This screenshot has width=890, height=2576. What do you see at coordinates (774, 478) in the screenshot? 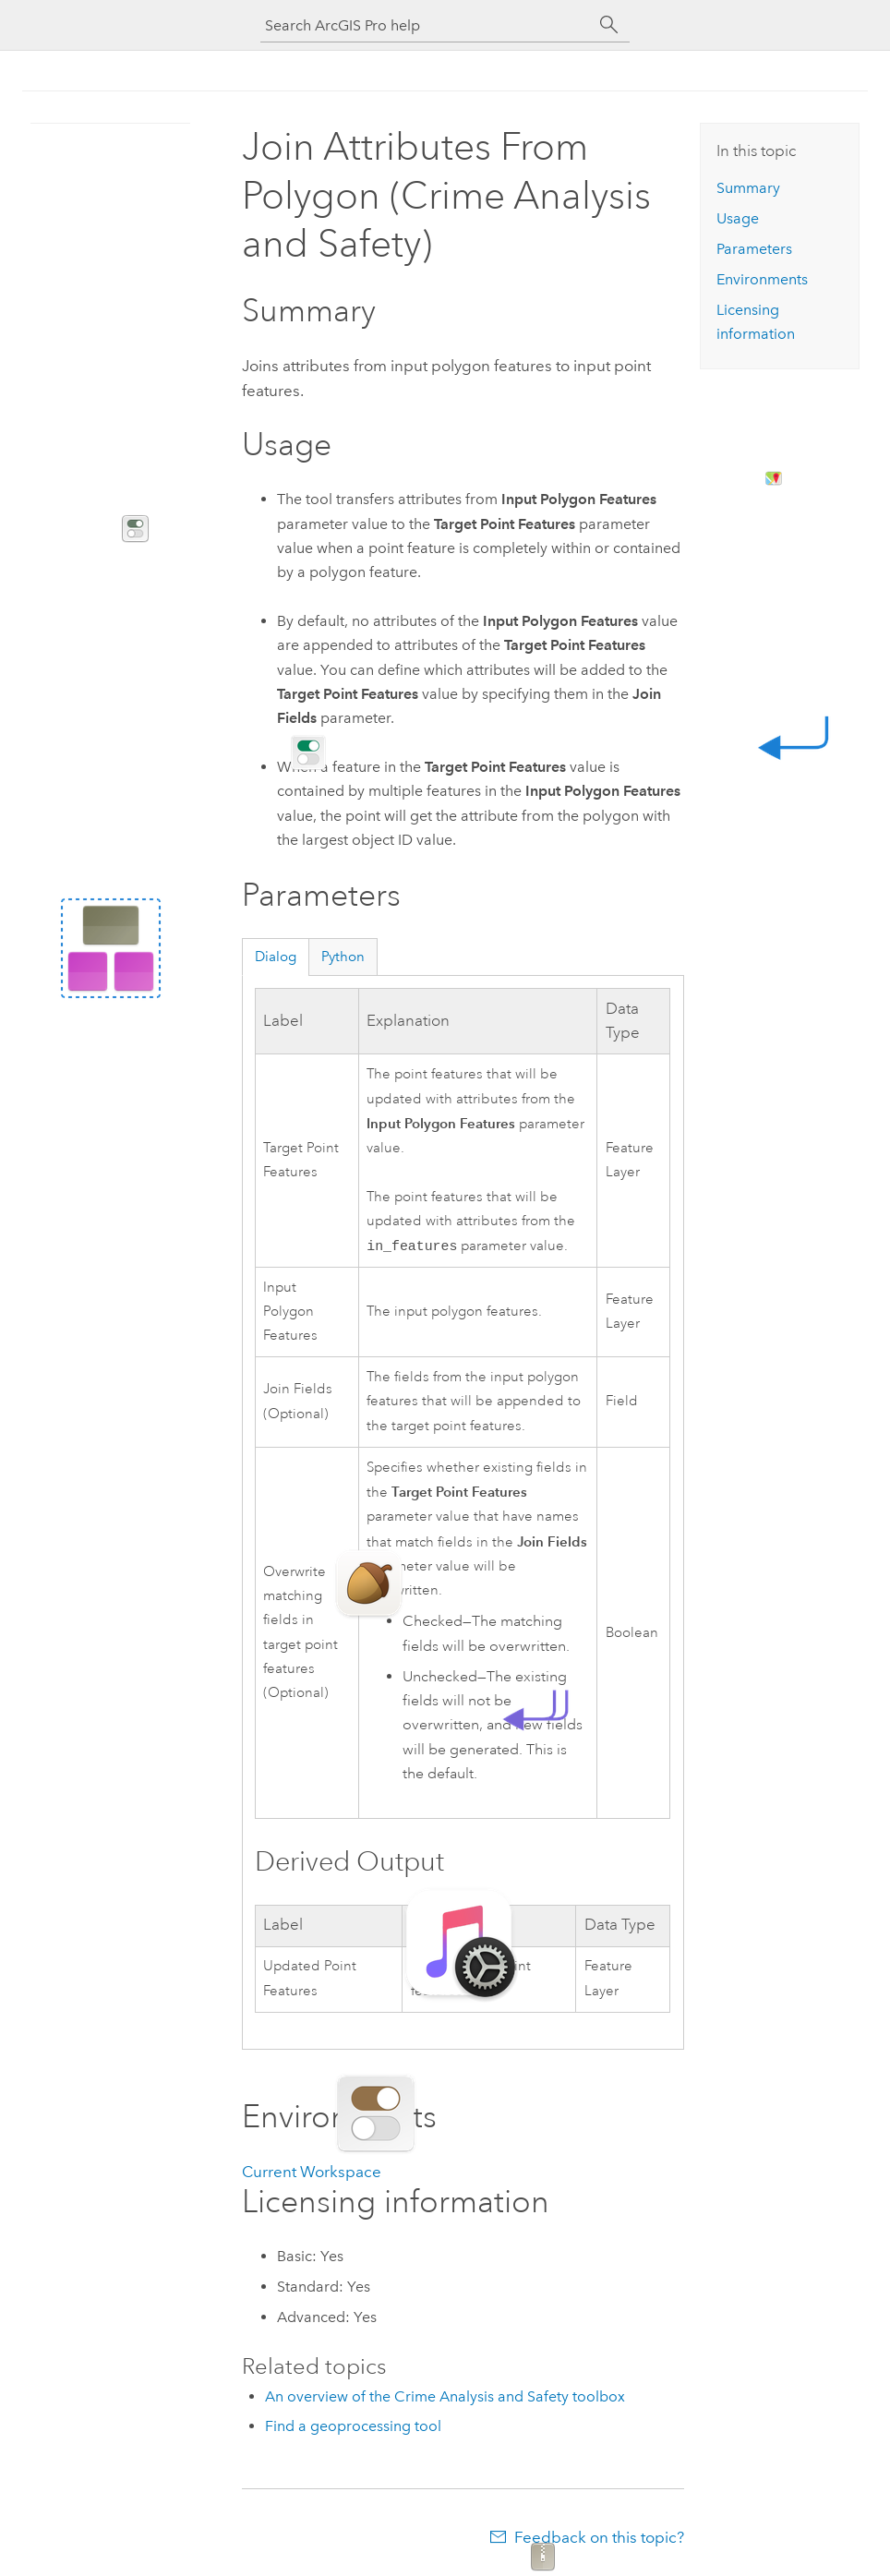
I see `open gnome maps application` at bounding box center [774, 478].